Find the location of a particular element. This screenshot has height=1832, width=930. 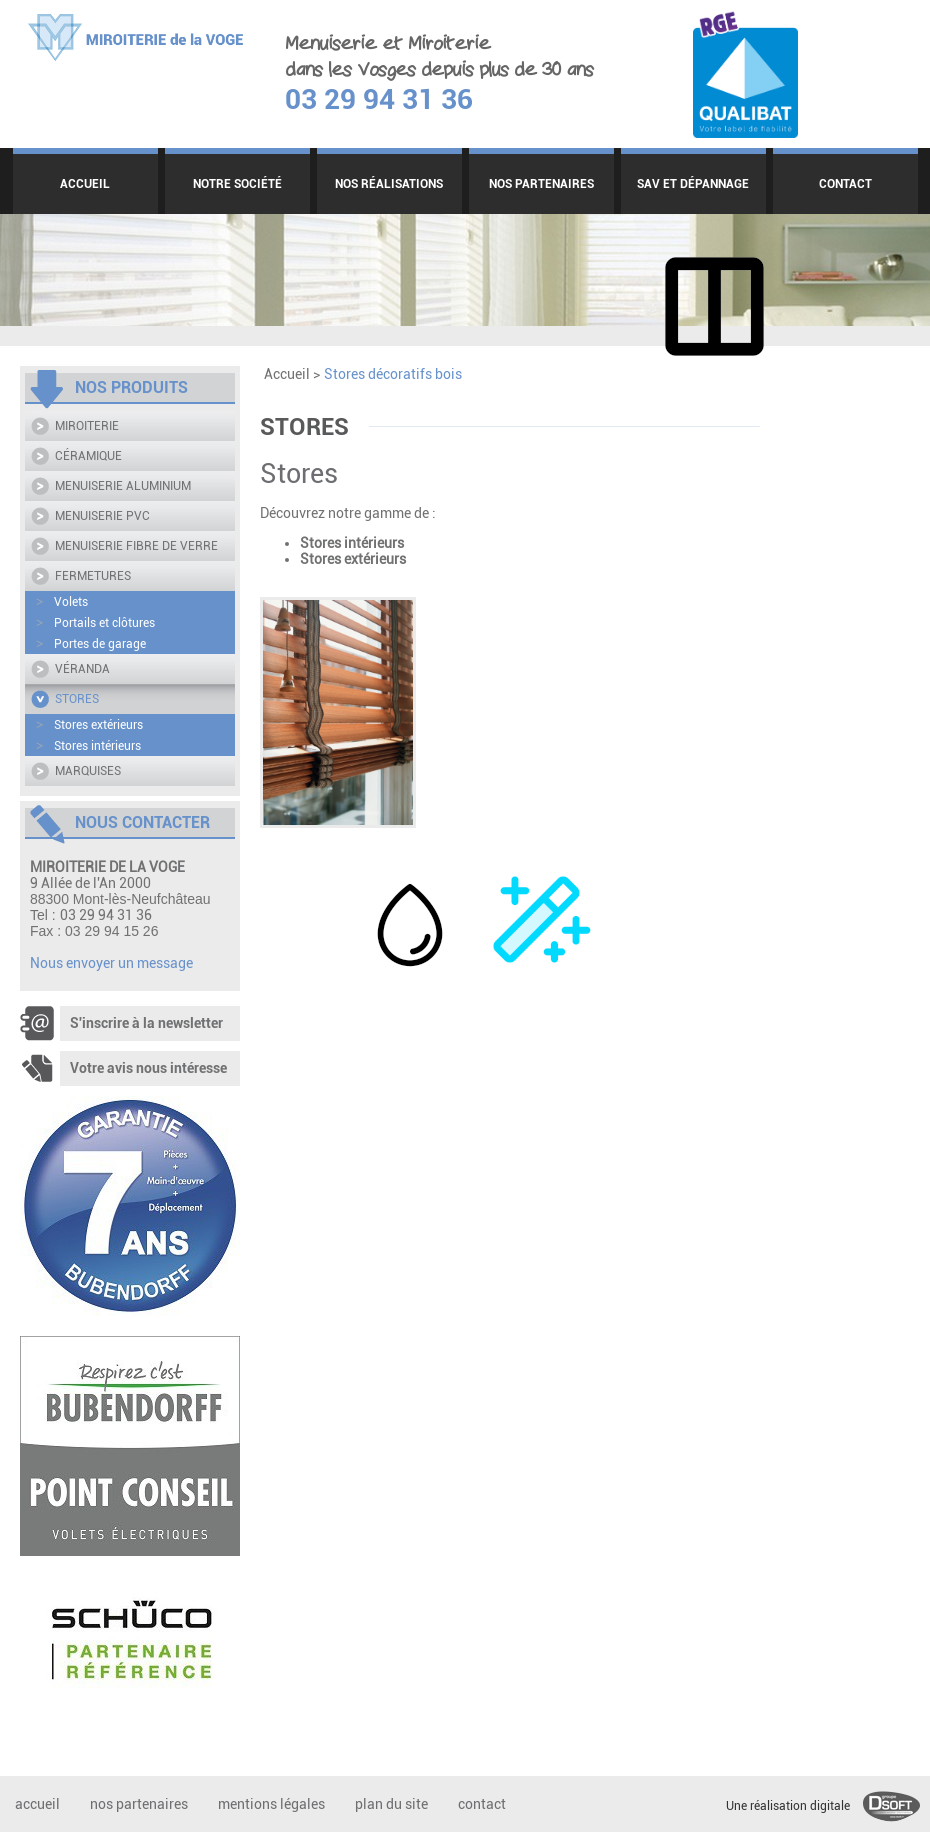

adjust water or hydration settings is located at coordinates (410, 928).